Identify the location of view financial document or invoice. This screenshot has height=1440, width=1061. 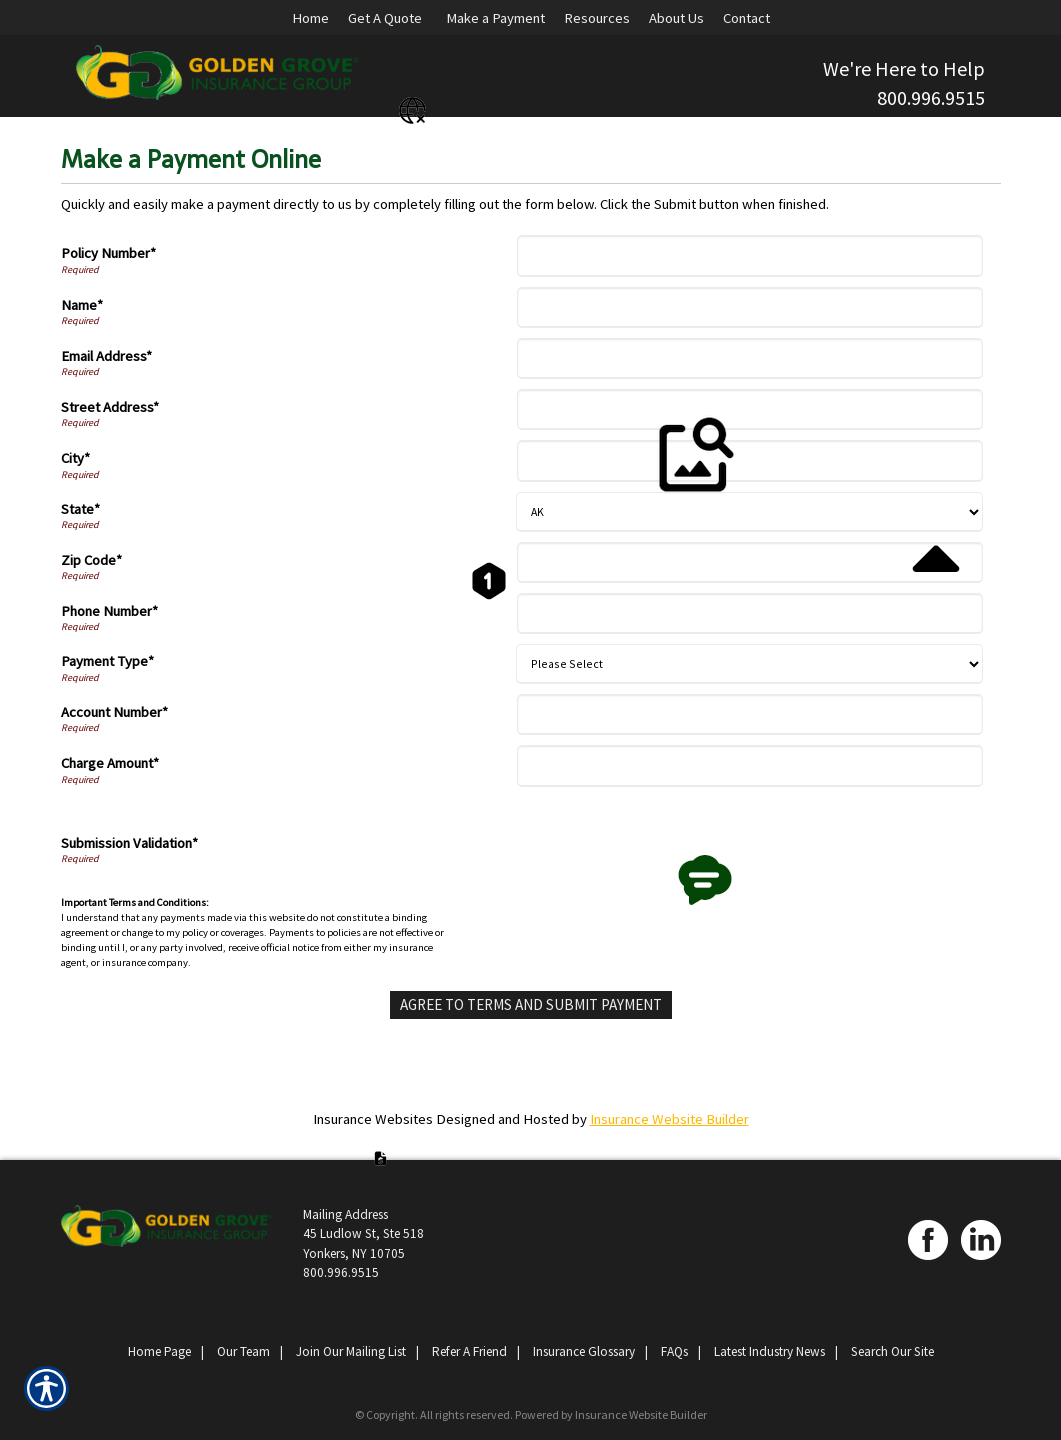
(380, 1158).